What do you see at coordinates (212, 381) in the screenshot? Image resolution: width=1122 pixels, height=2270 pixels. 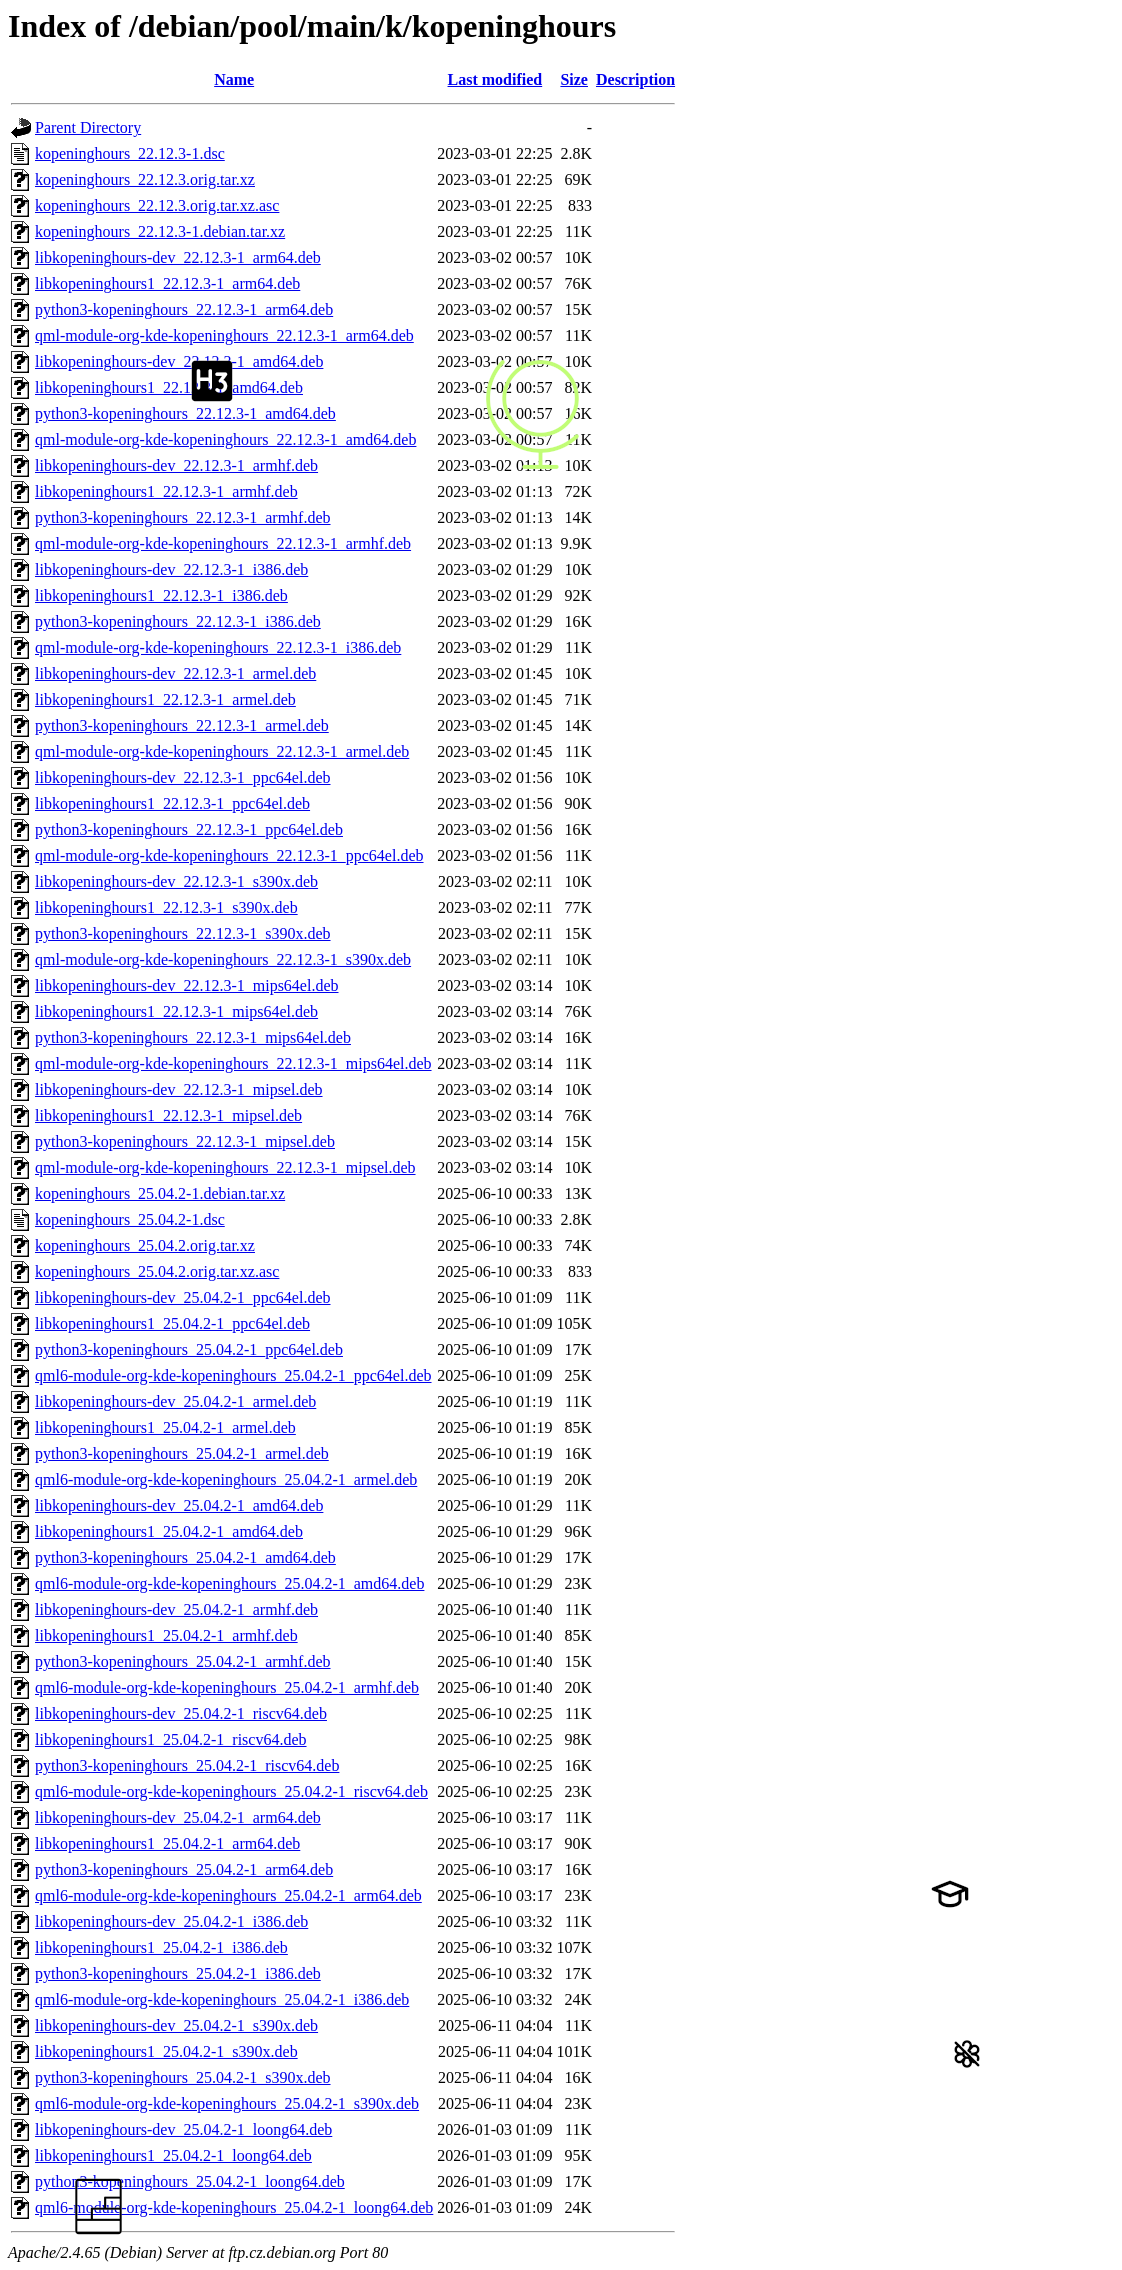 I see `format text as heading level 3` at bounding box center [212, 381].